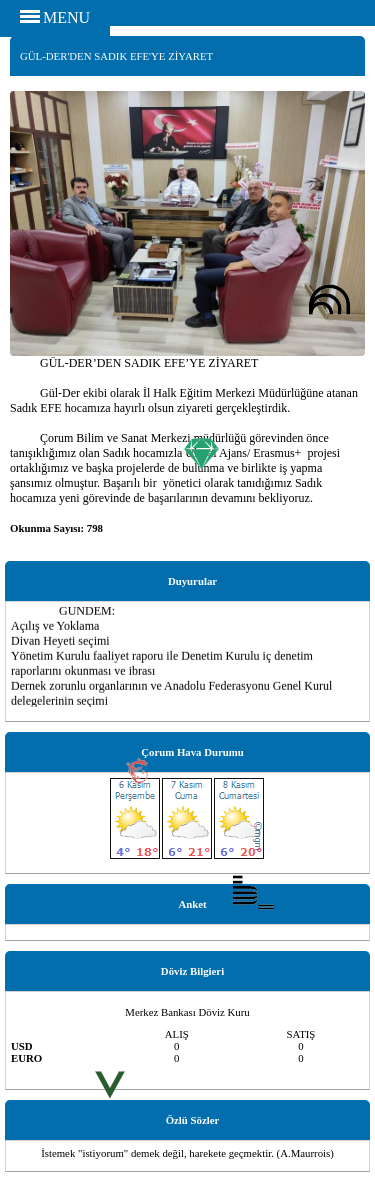 This screenshot has width=375, height=1182. I want to click on open Sketch design app, so click(201, 453).